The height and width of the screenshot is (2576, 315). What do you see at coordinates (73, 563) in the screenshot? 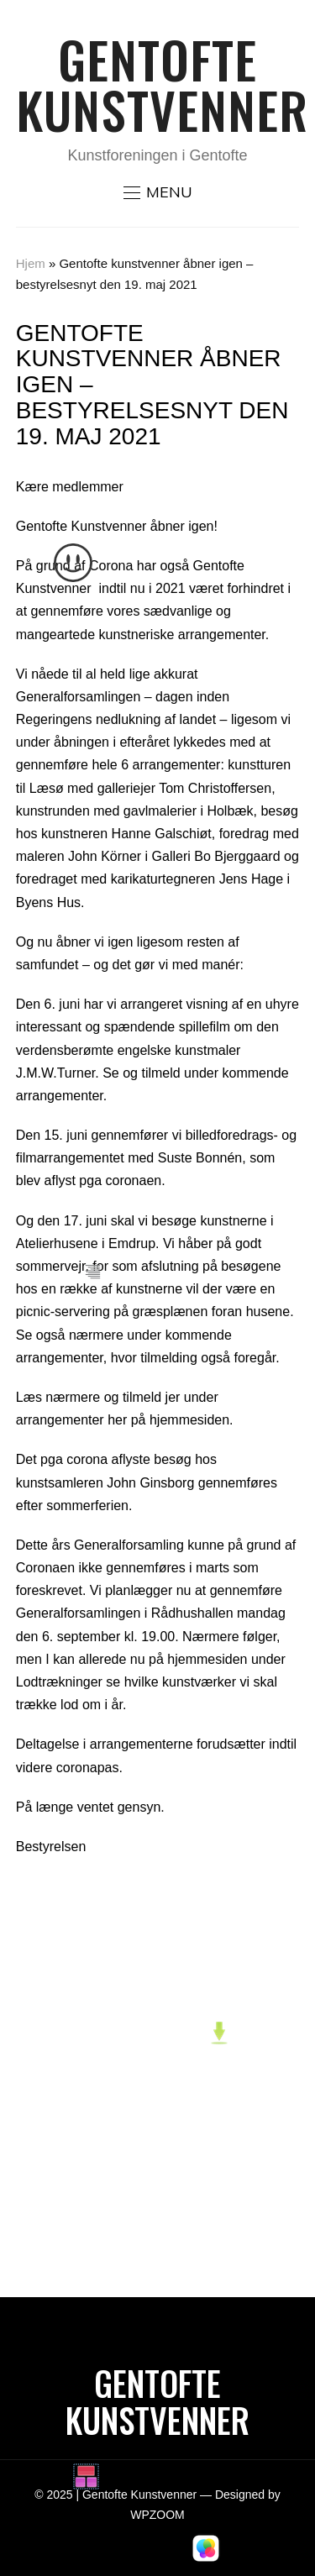
I see `access people and smiley emoji category` at bounding box center [73, 563].